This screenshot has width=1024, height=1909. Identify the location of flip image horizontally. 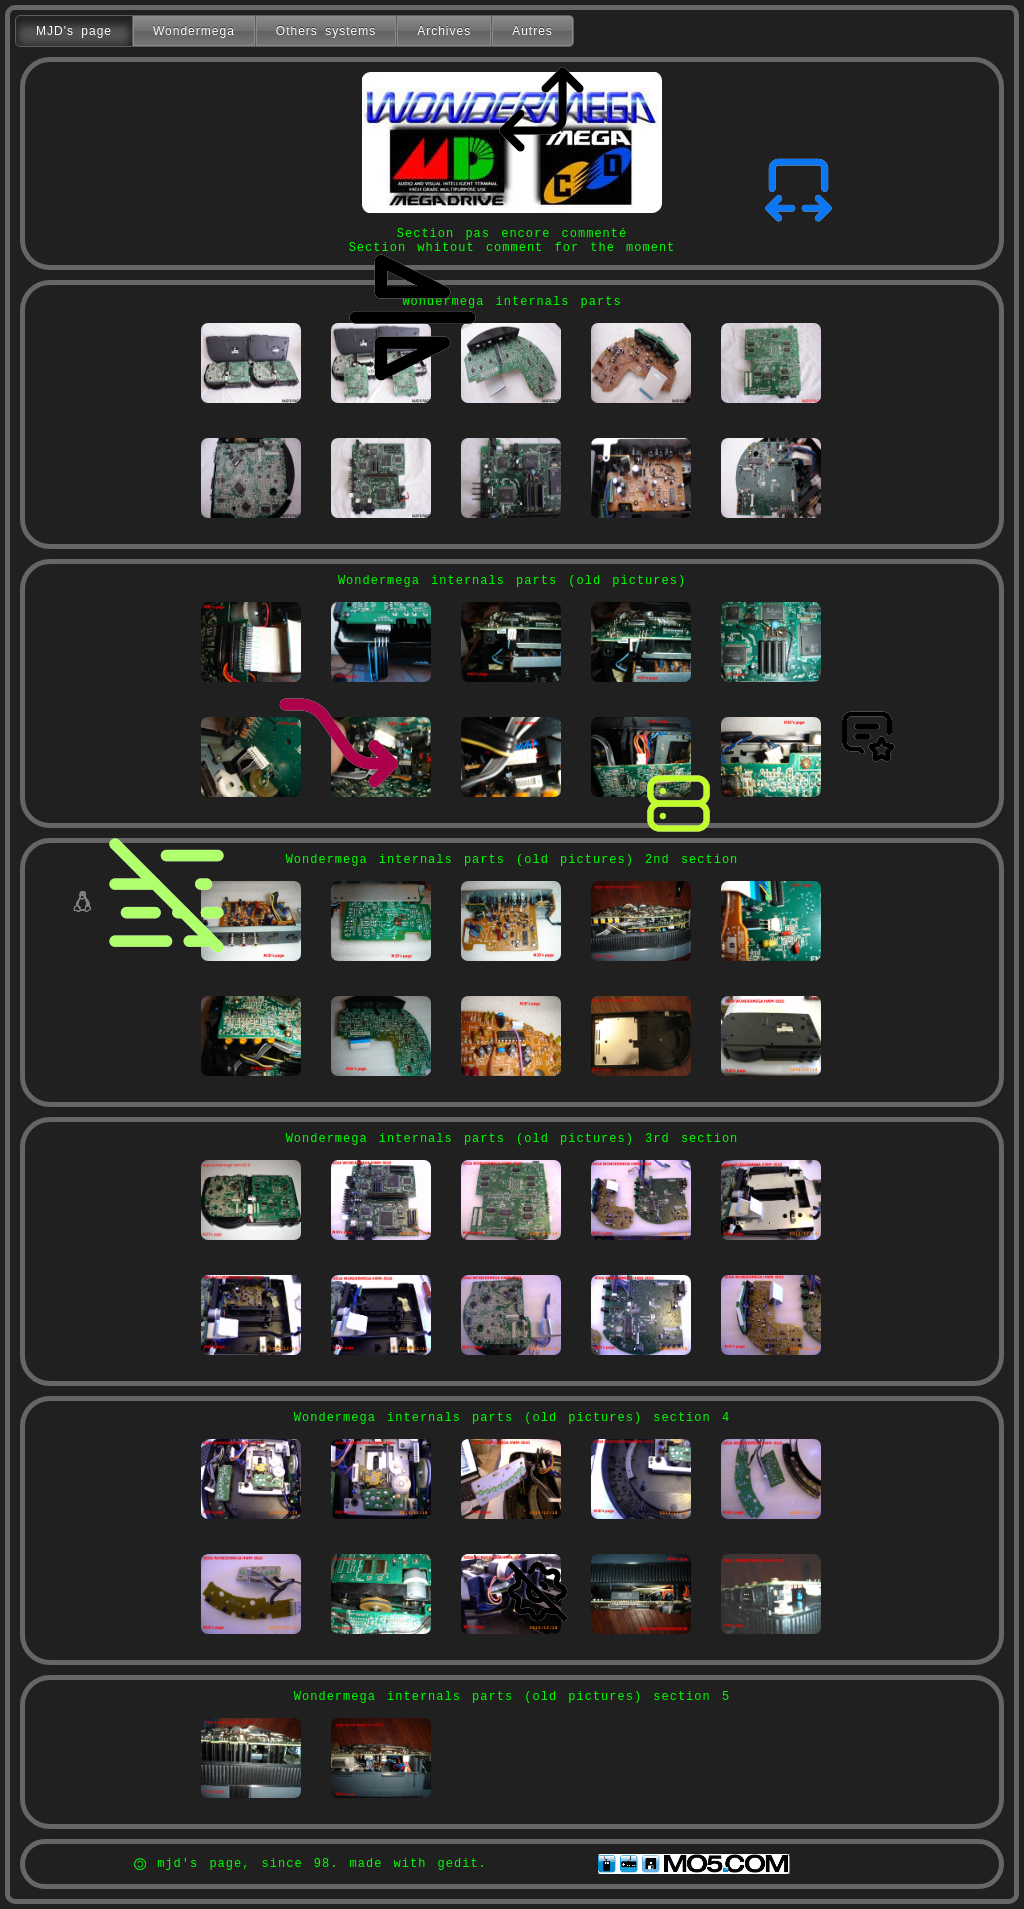
(412, 317).